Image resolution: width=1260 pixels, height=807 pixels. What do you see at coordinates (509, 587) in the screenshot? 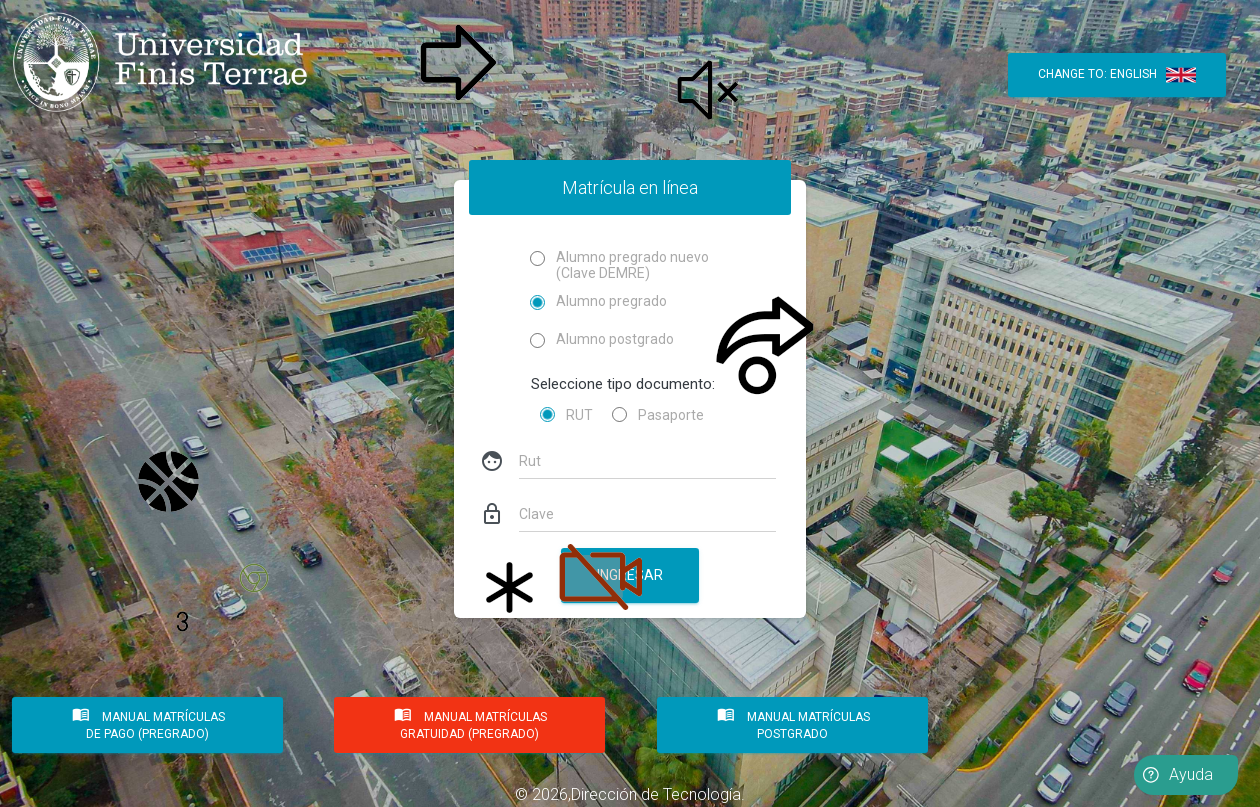
I see `indicates a required field in a form` at bounding box center [509, 587].